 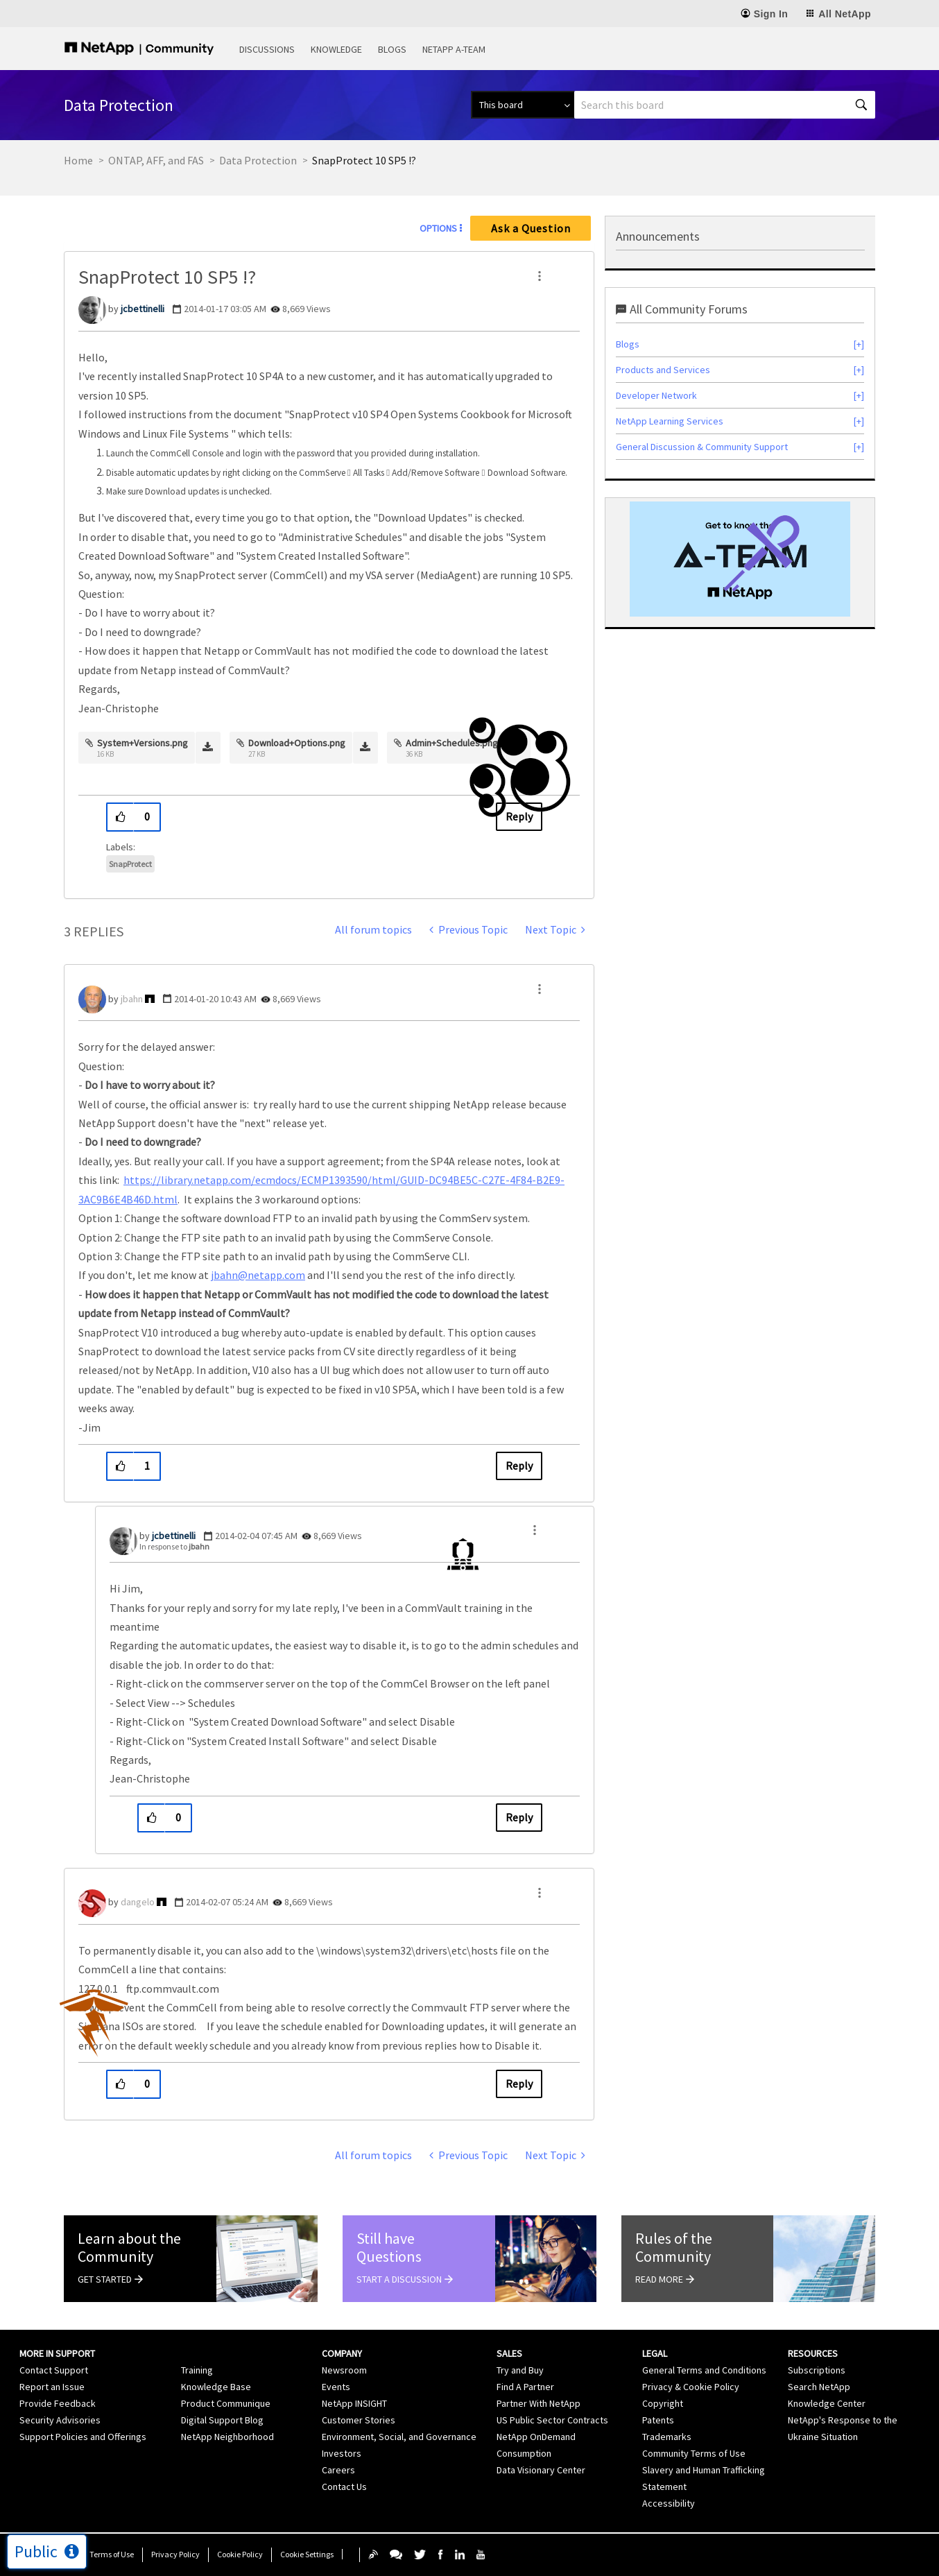 I want to click on access spell book or magic abilities, so click(x=94, y=2022).